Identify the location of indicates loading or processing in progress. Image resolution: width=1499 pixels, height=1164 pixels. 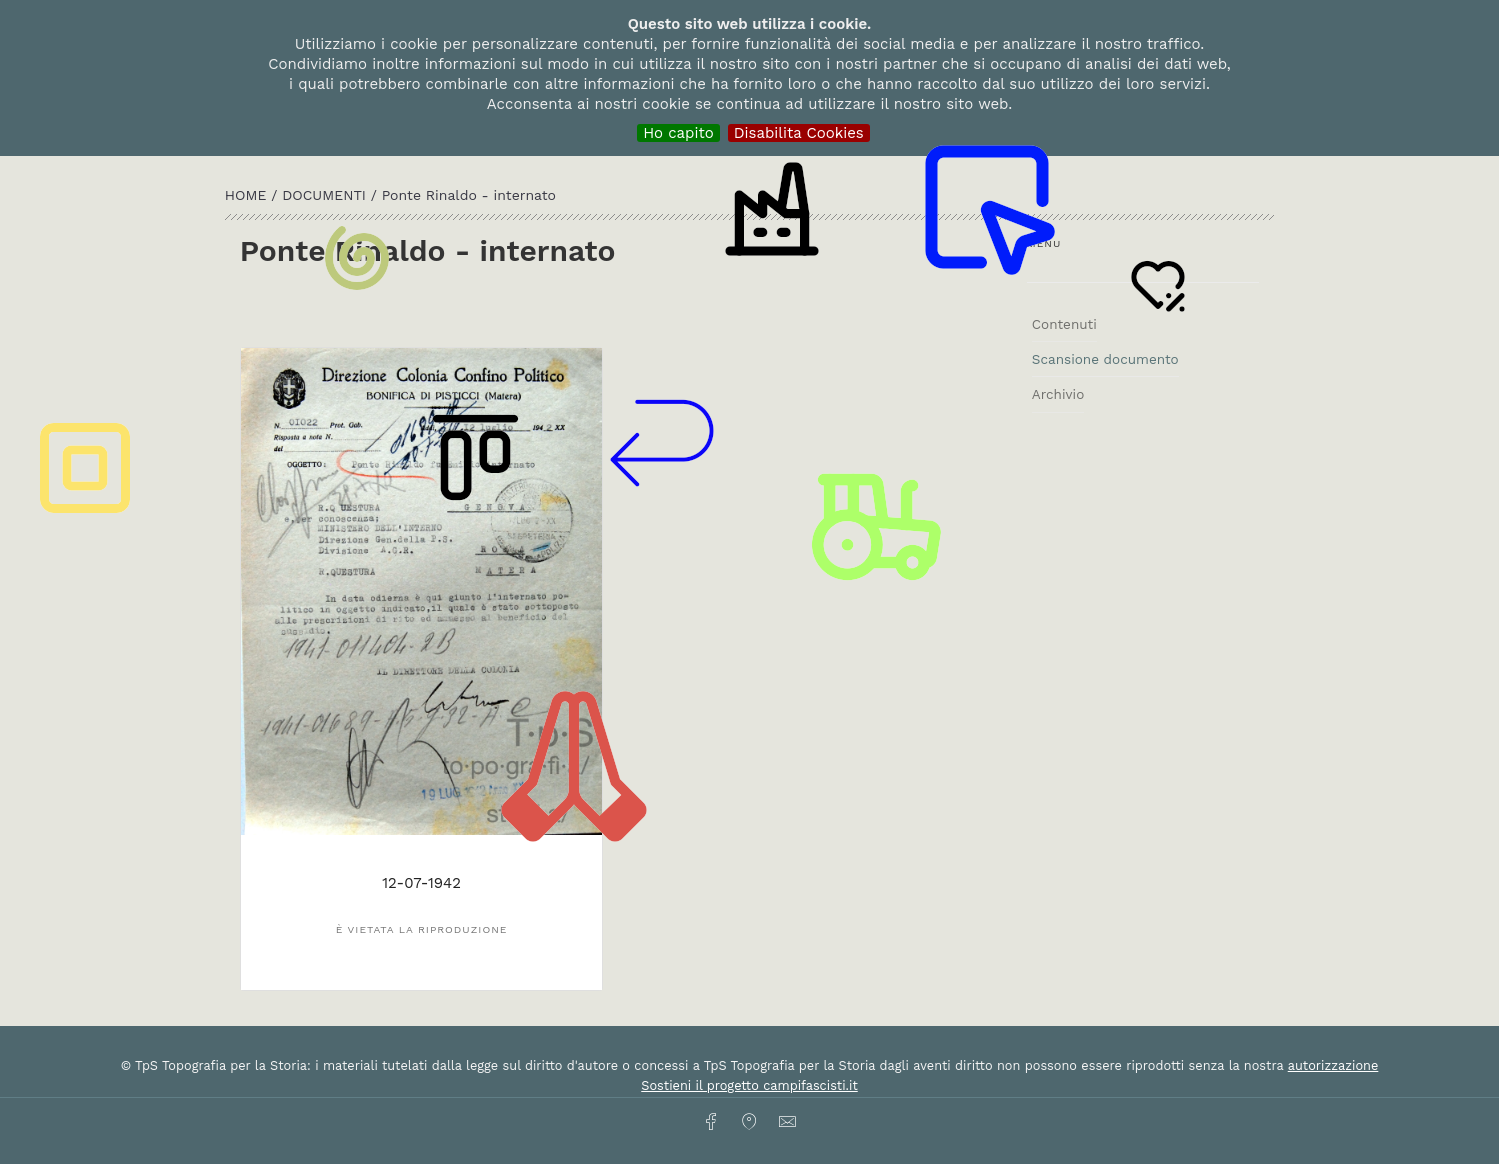
(357, 258).